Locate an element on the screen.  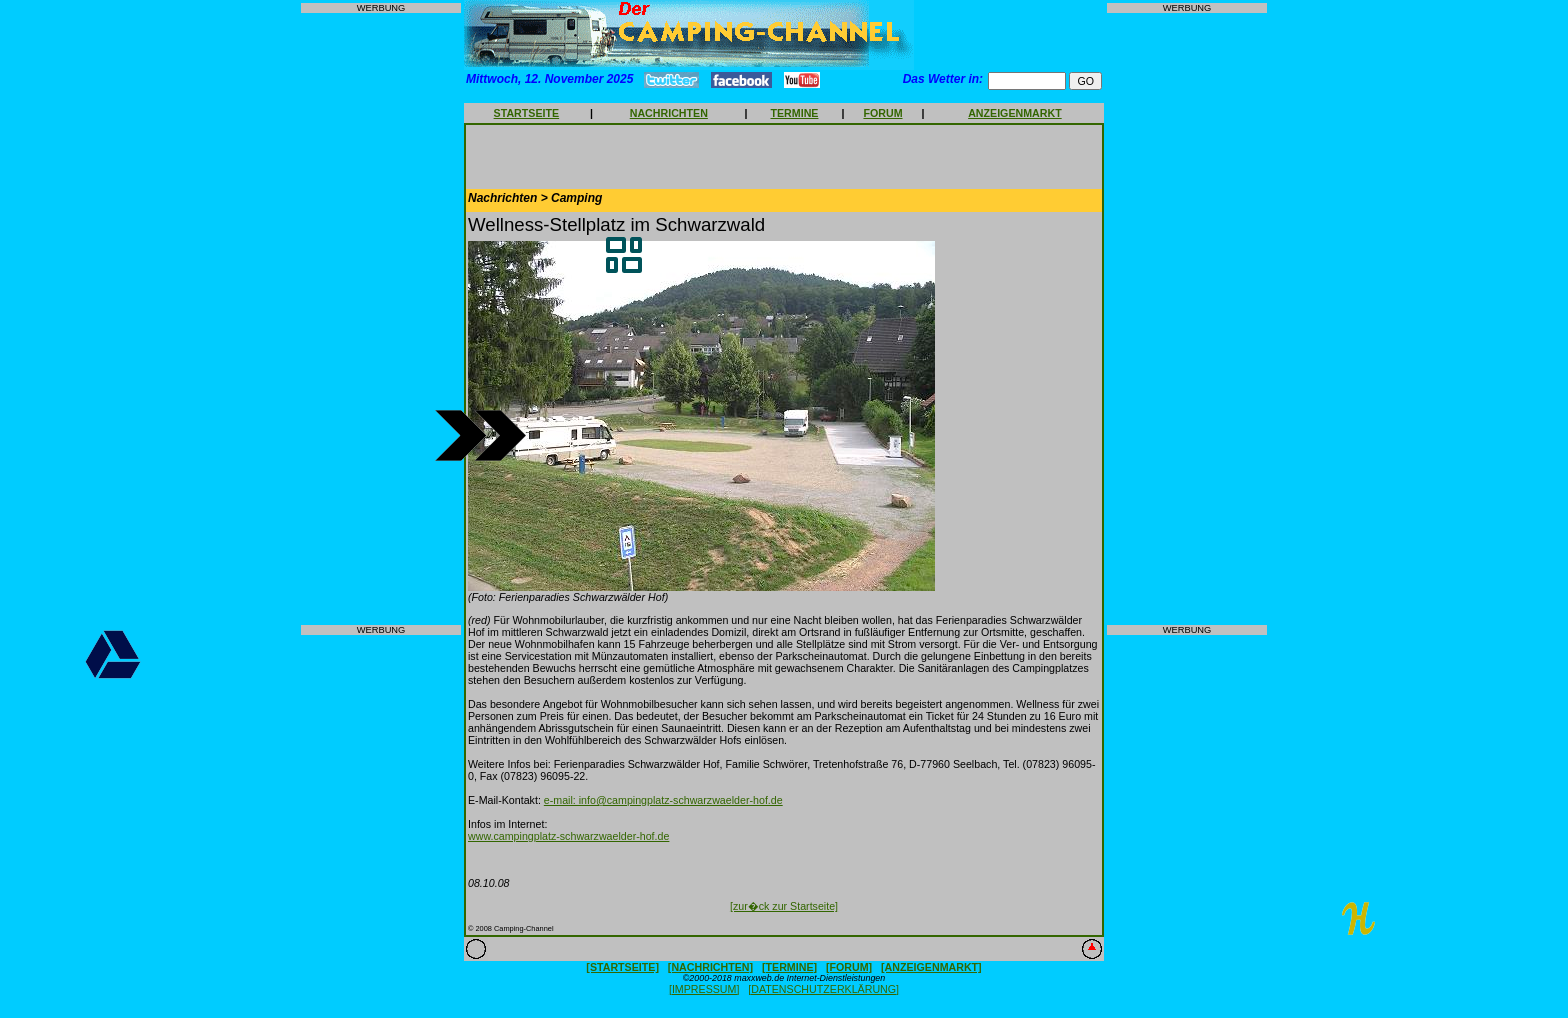
open Google Drive is located at coordinates (113, 655).